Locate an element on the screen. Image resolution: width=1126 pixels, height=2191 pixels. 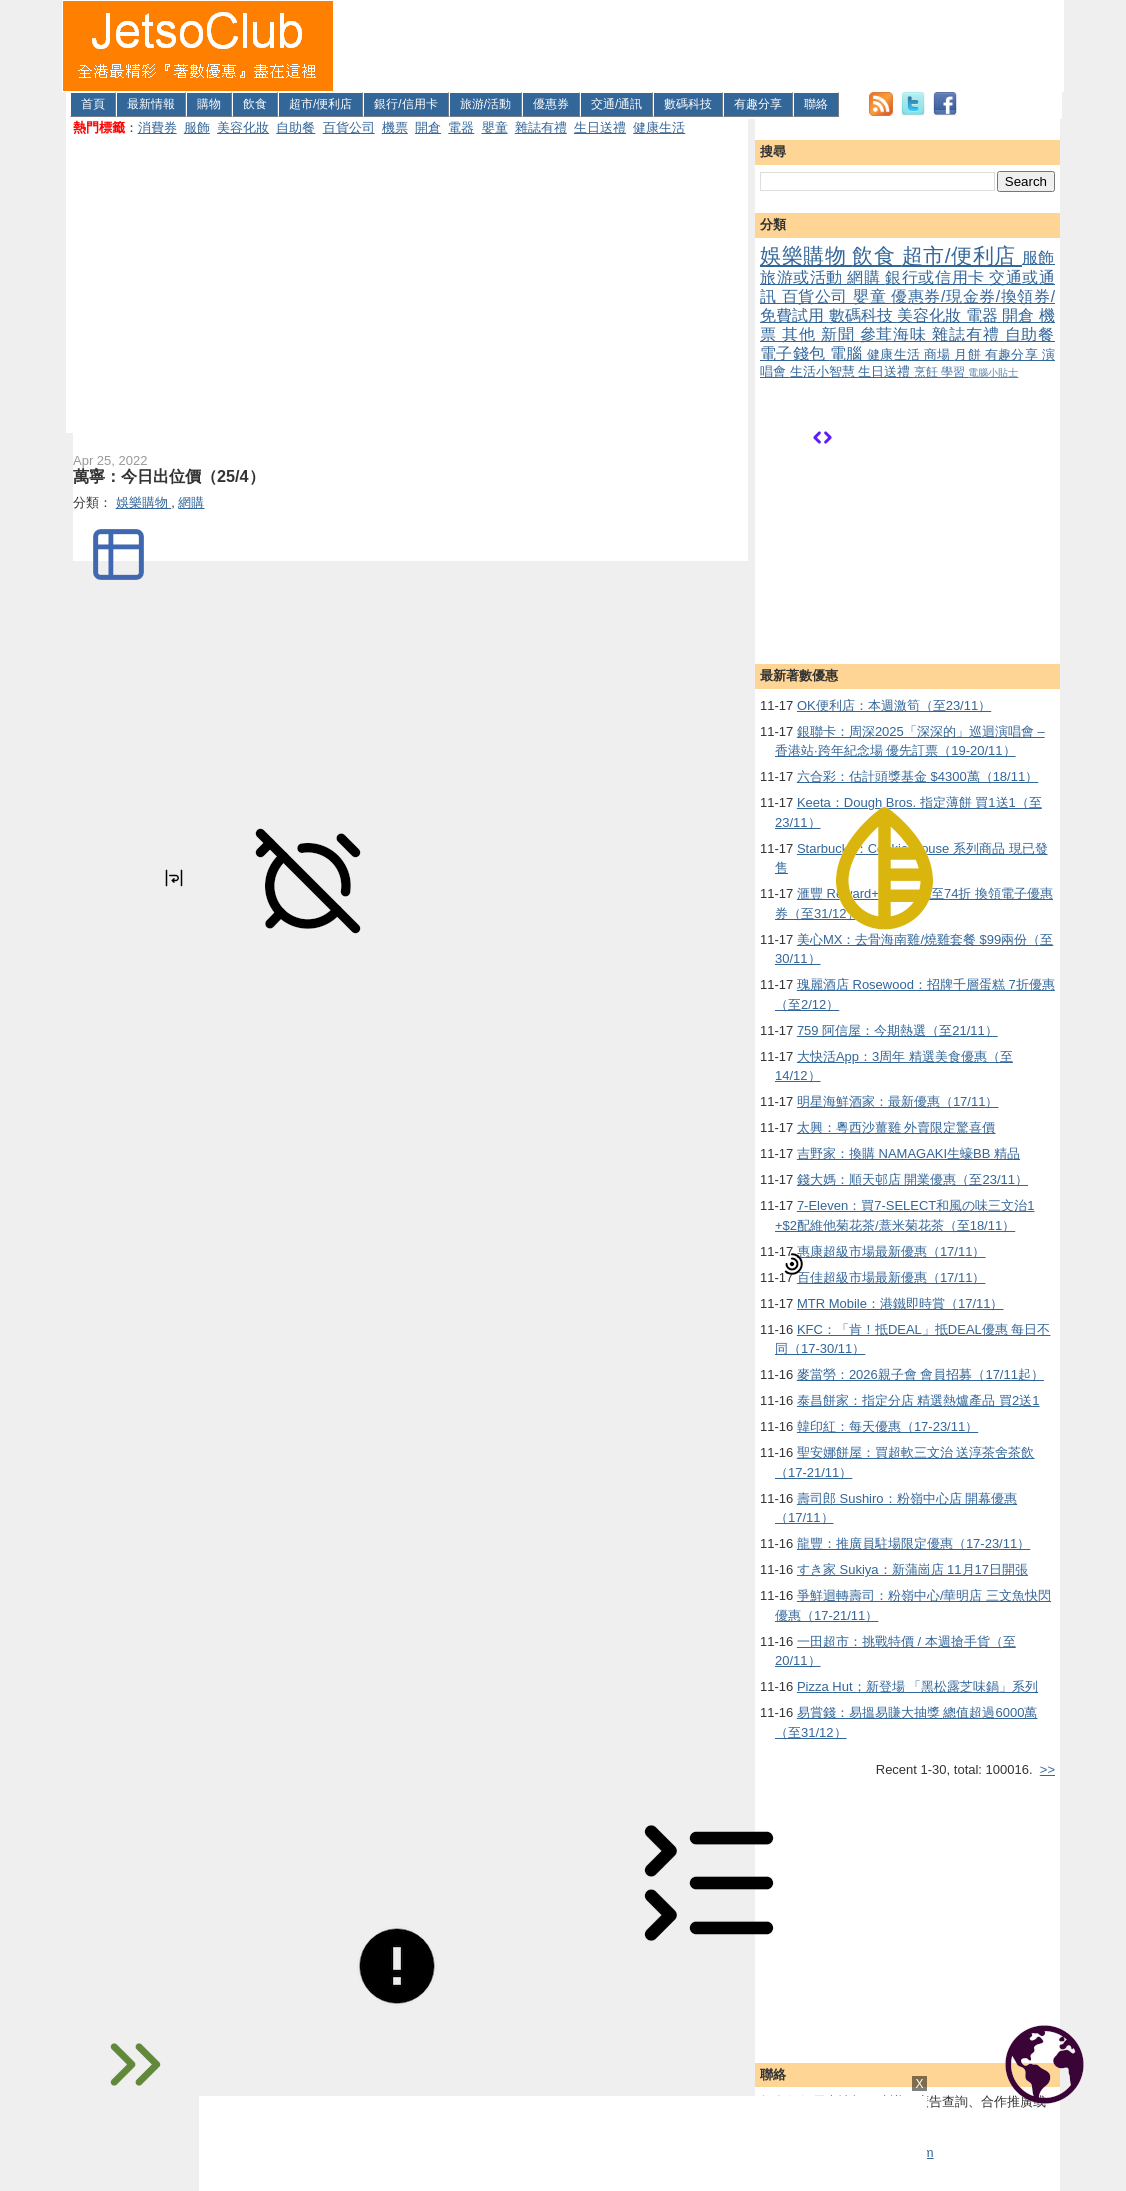
switch to global or worldwide view is located at coordinates (1044, 2064).